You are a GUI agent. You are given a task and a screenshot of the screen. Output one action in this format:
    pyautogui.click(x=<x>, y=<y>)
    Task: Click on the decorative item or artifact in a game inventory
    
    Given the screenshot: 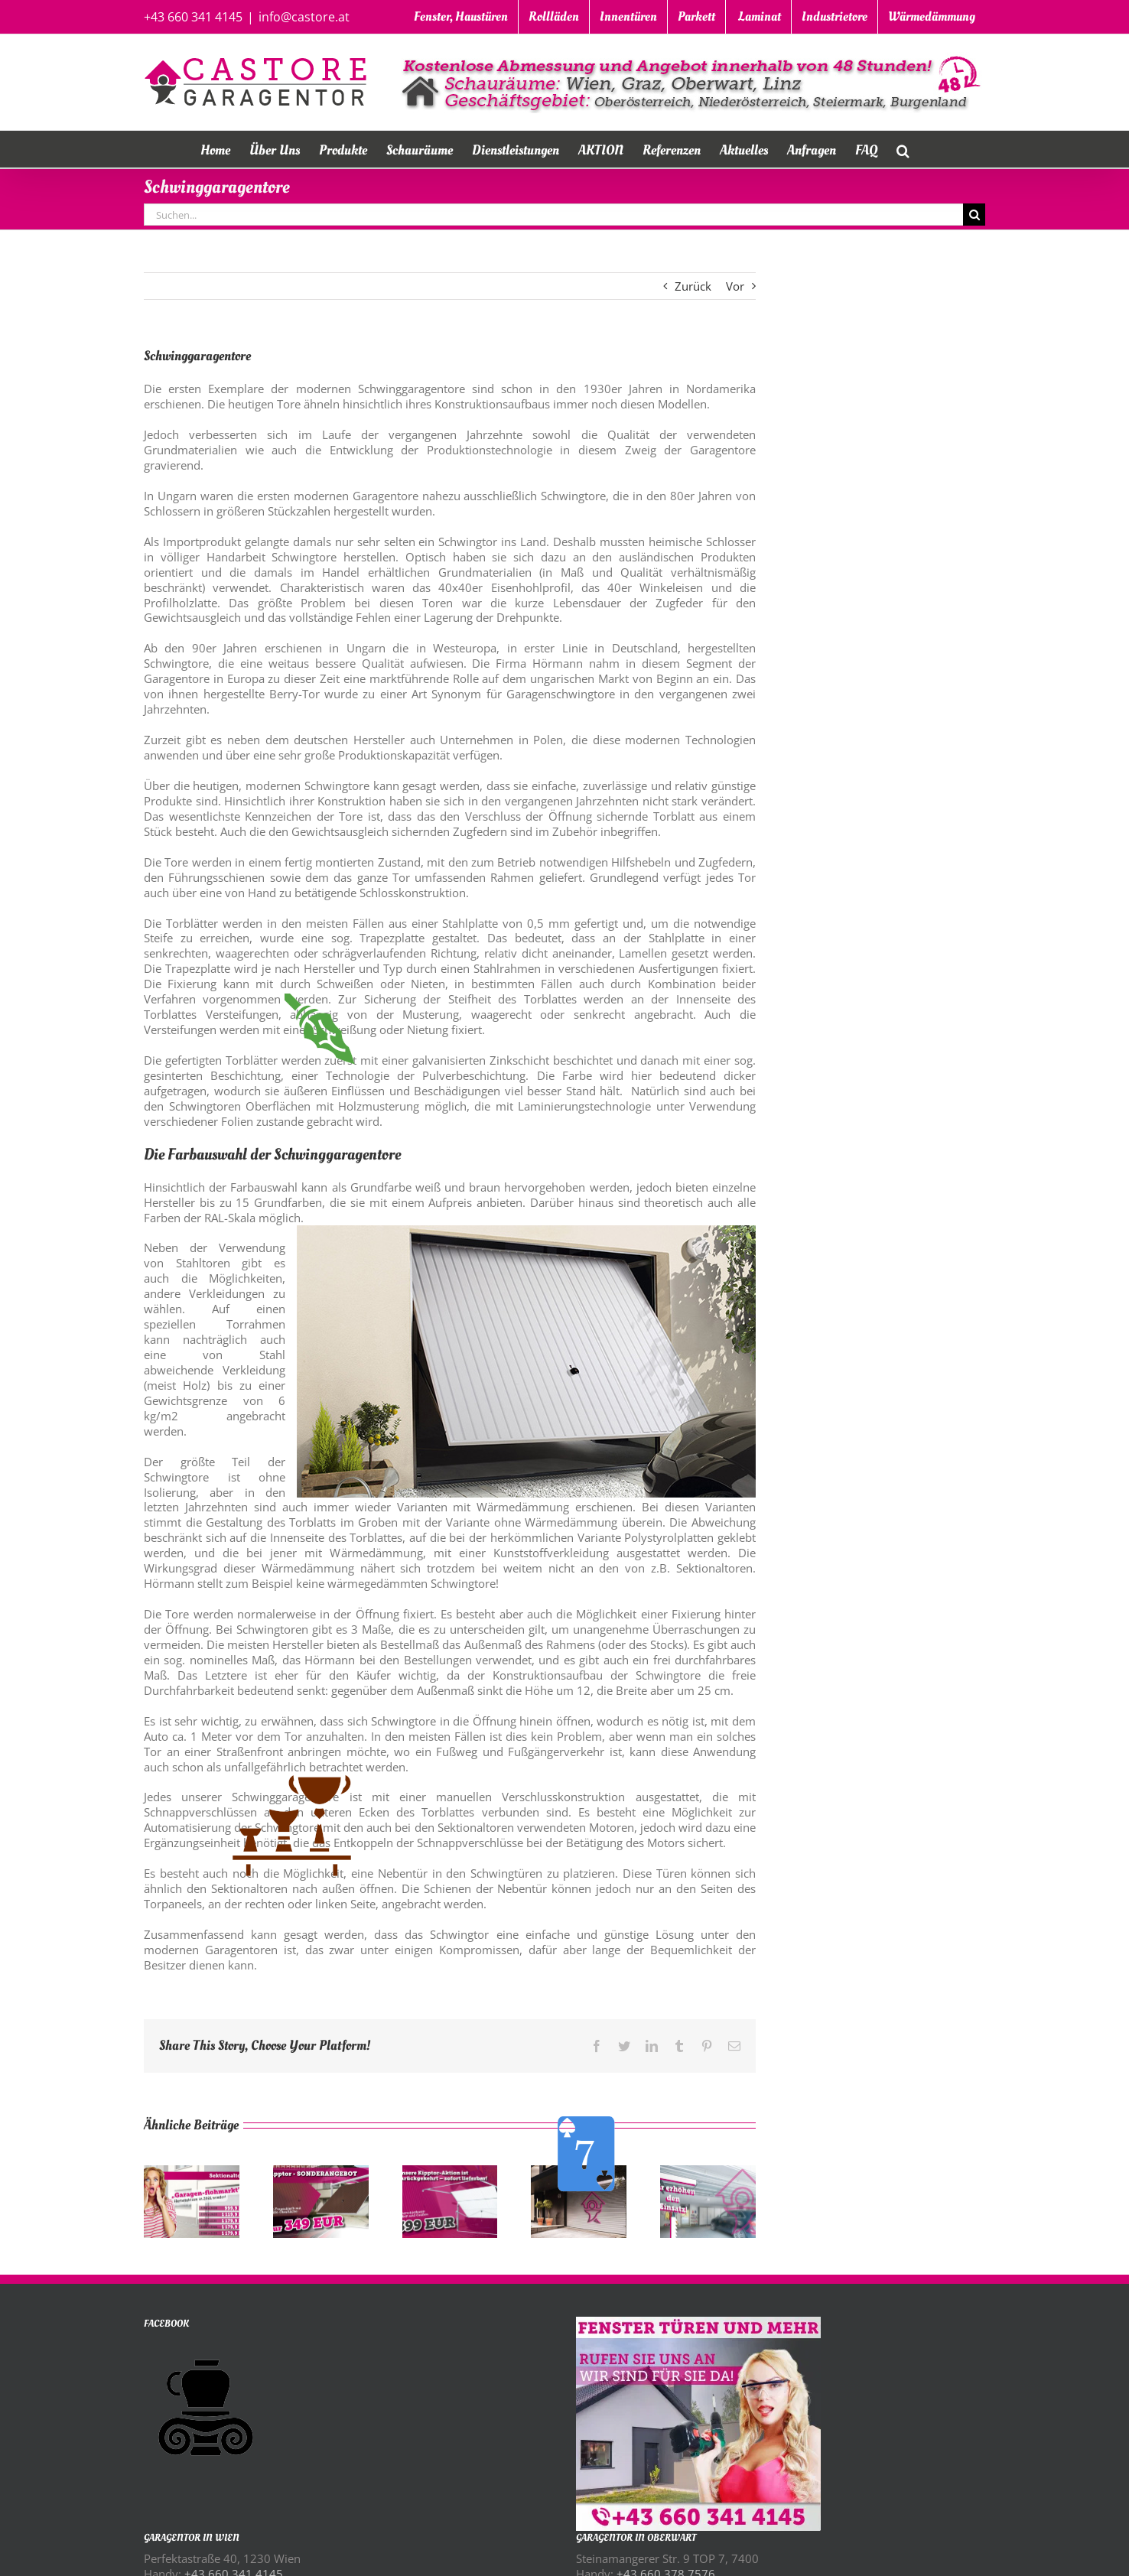 What is the action you would take?
    pyautogui.click(x=206, y=2407)
    